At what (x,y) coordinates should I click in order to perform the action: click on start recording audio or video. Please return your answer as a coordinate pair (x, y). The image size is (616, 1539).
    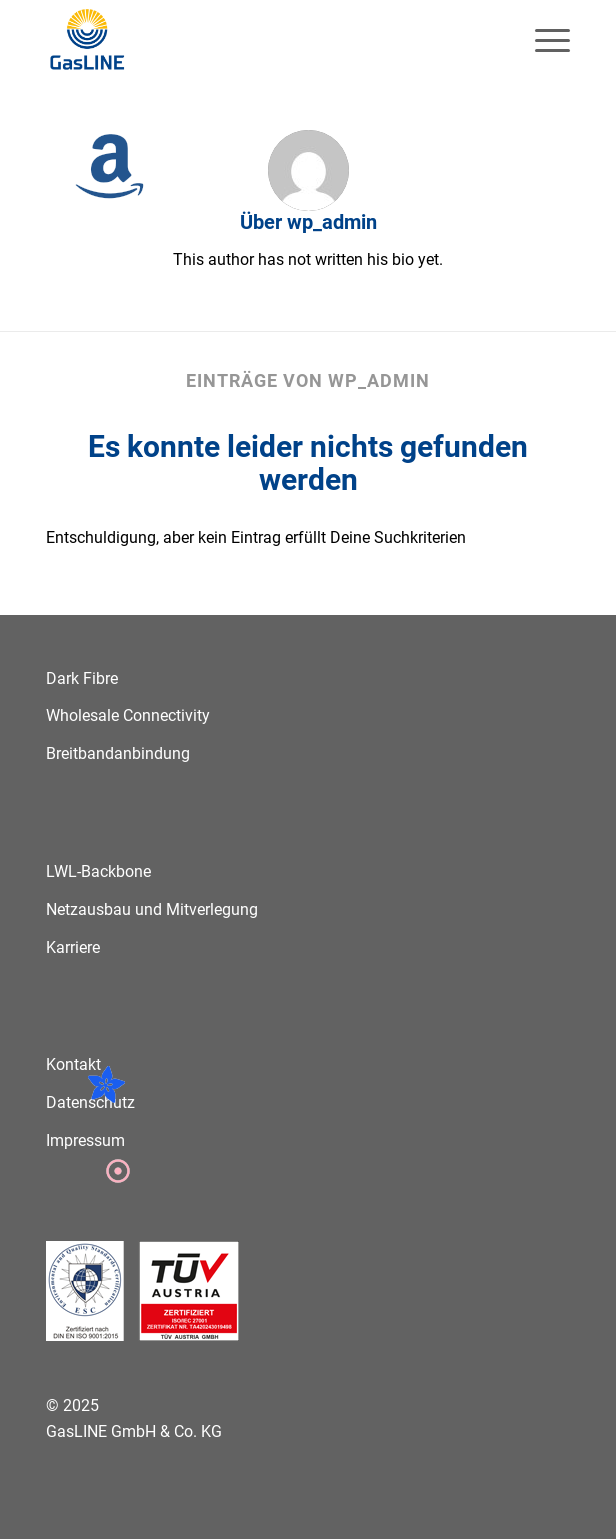
    Looking at the image, I should click on (118, 1171).